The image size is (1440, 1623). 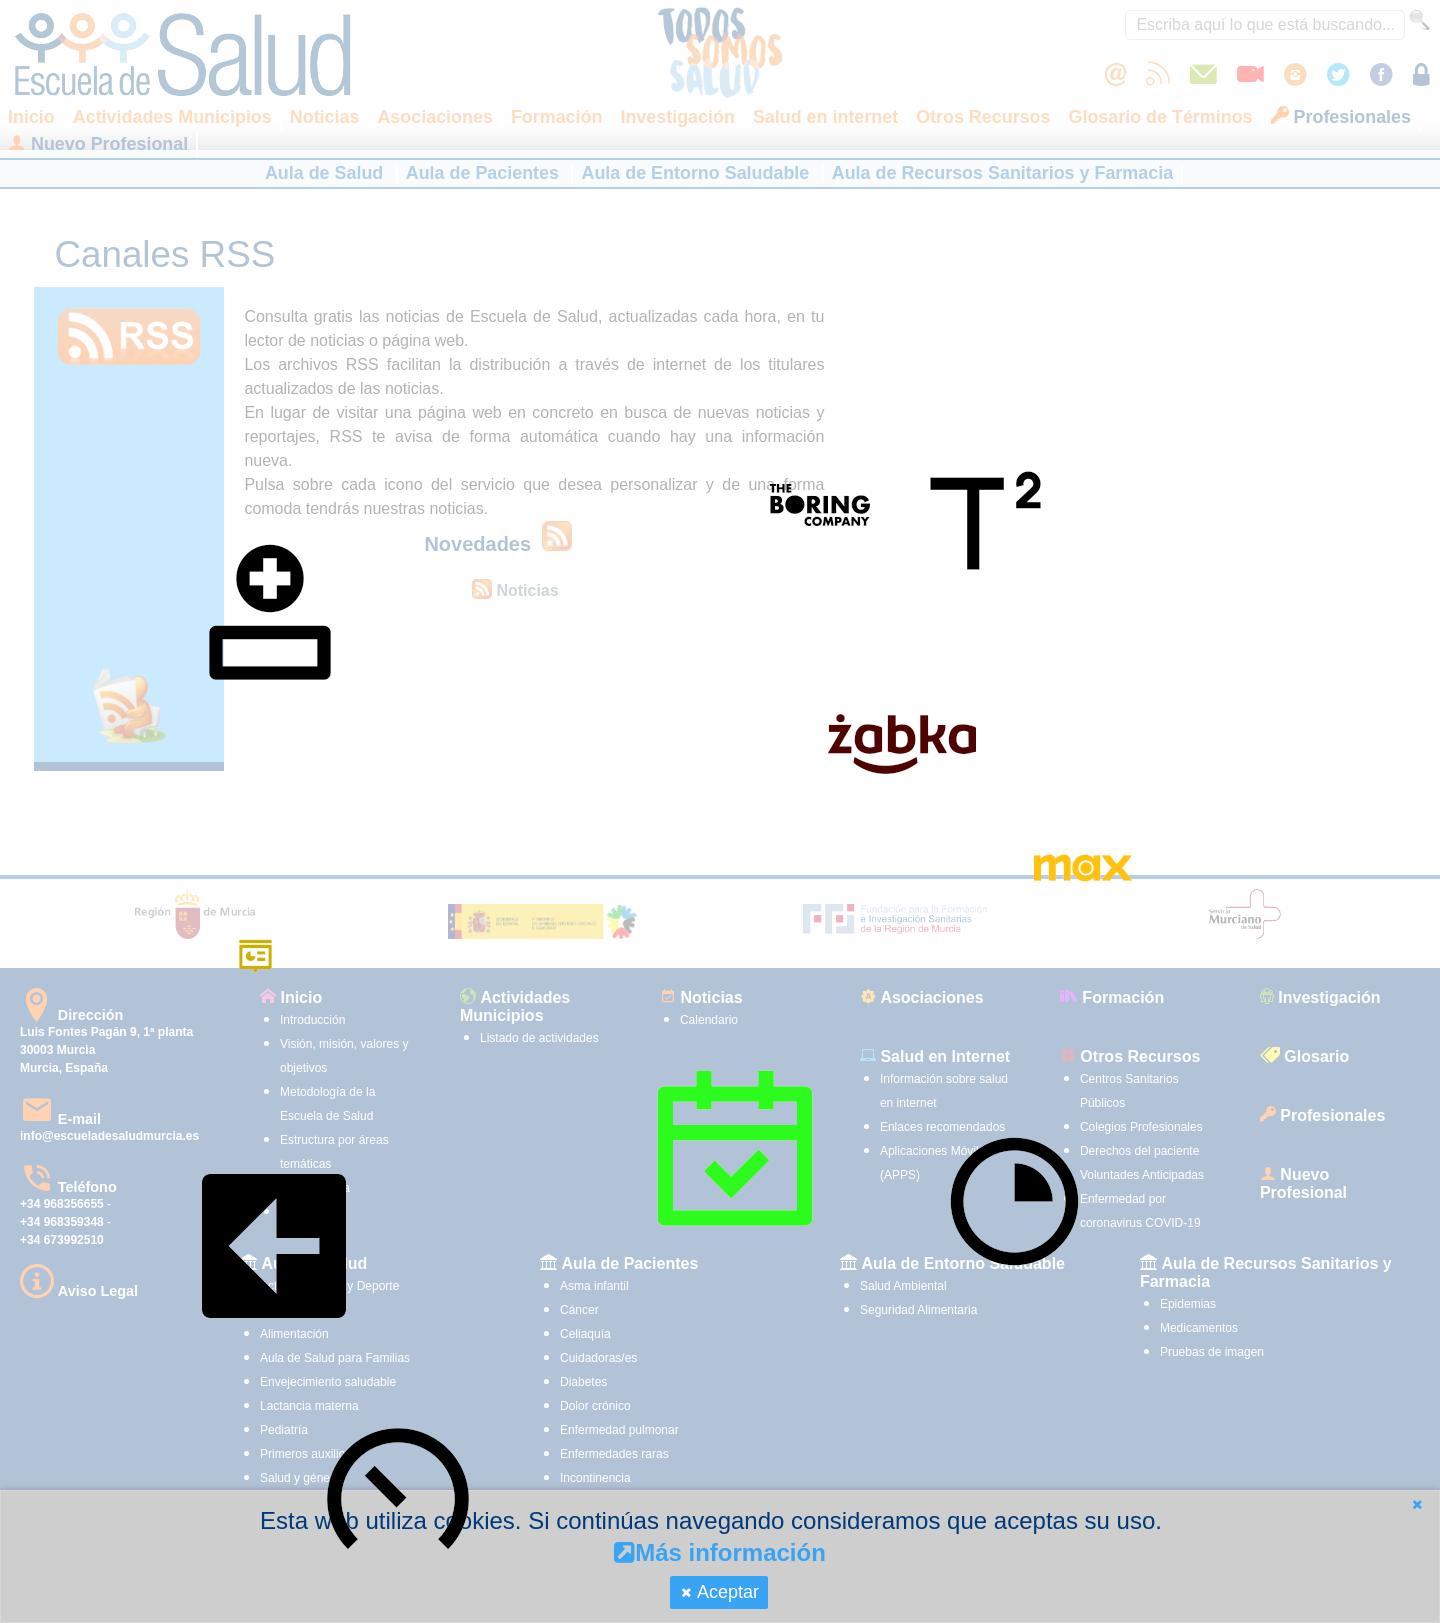 What do you see at coordinates (1083, 868) in the screenshot?
I see `open the Max streaming app` at bounding box center [1083, 868].